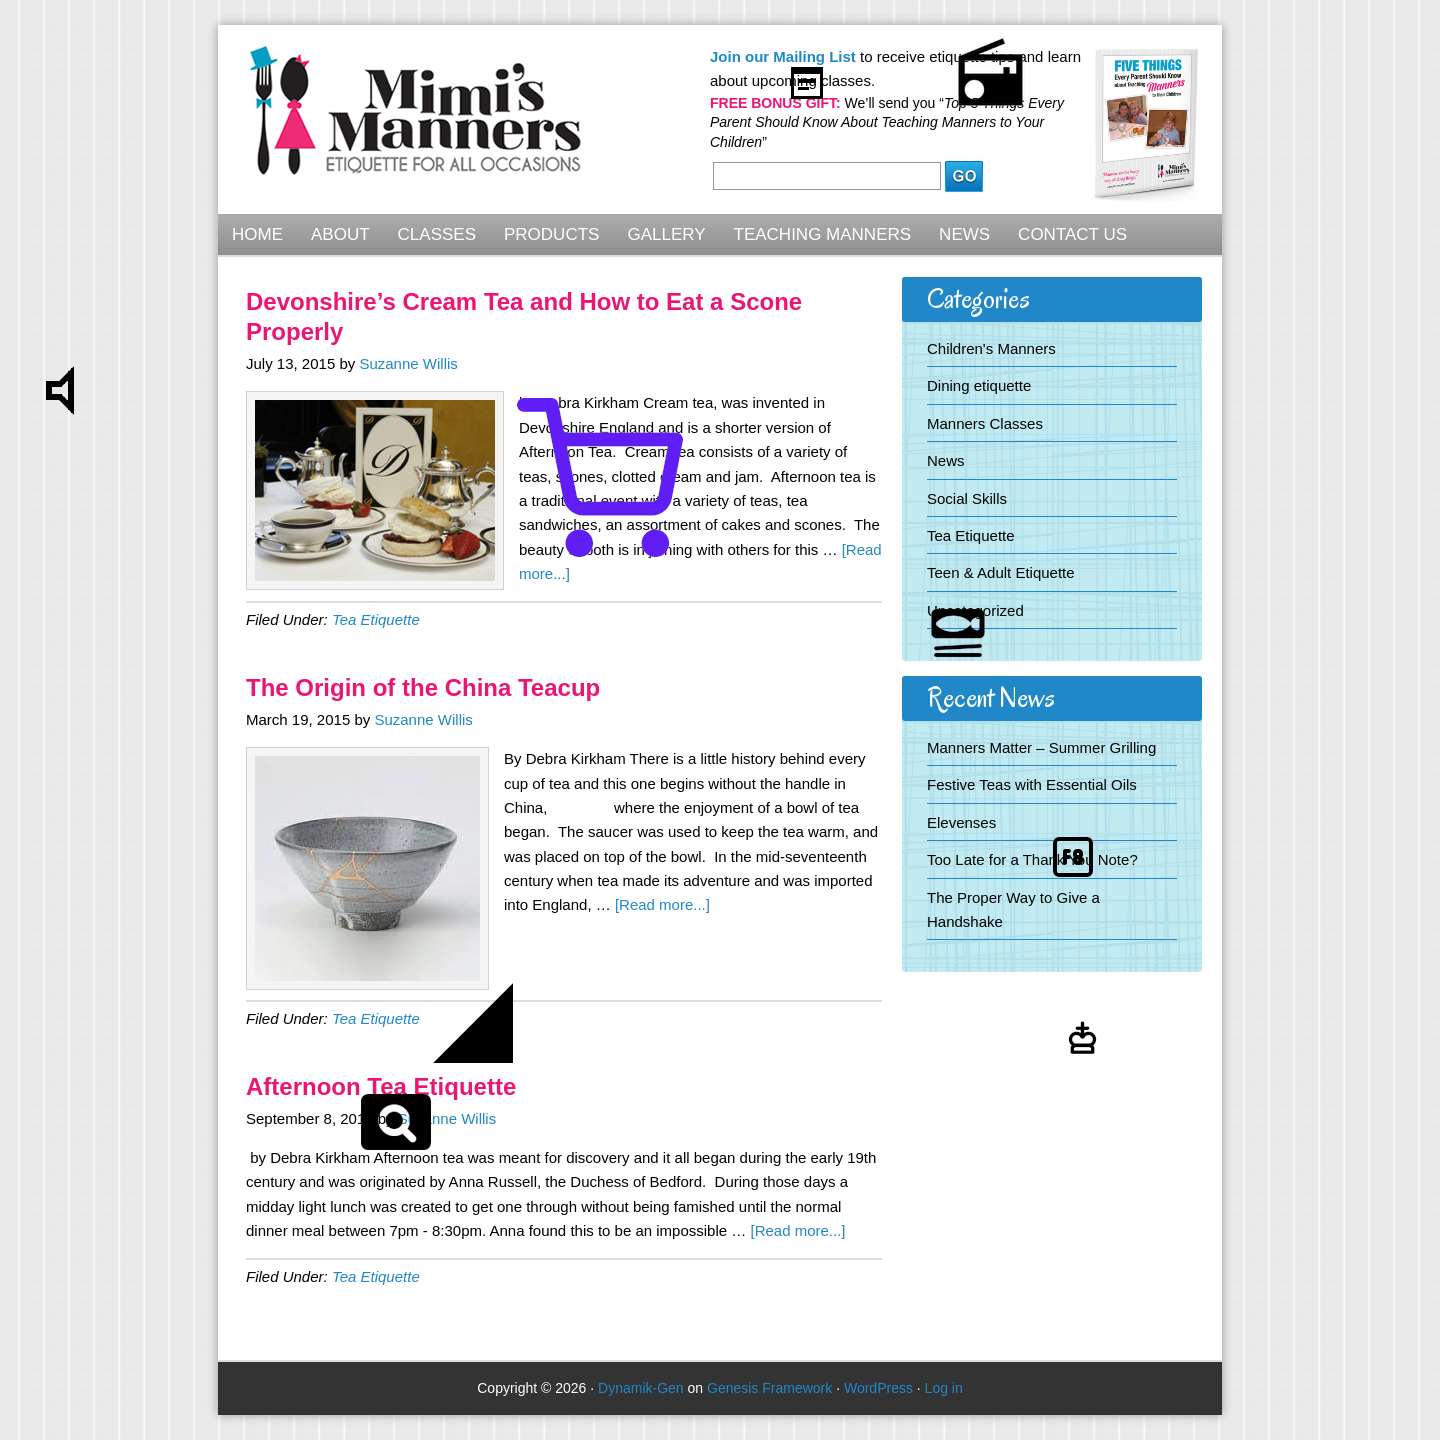 The height and width of the screenshot is (1440, 1440). I want to click on mute audio or sound output, so click(61, 390).